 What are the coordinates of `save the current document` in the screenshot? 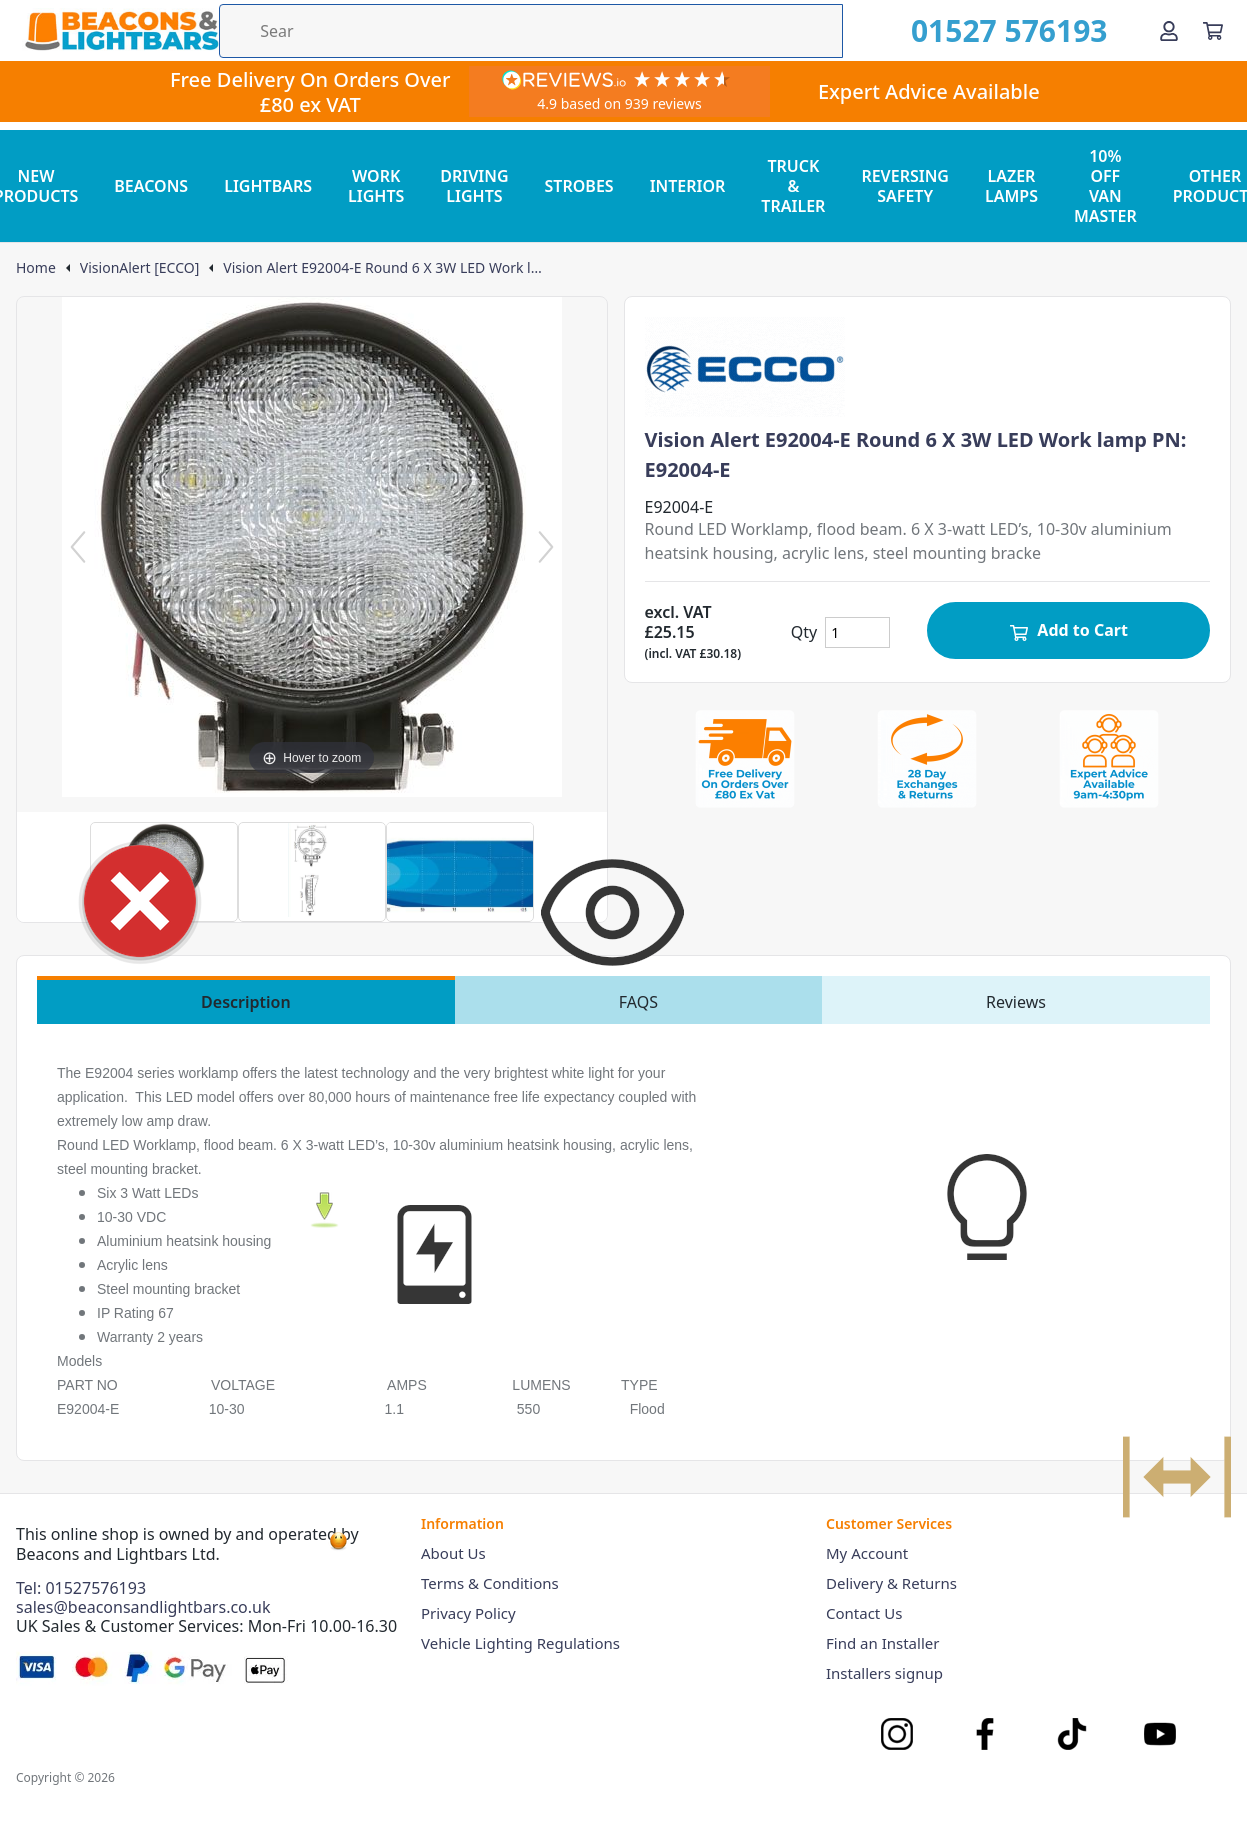 It's located at (324, 1206).